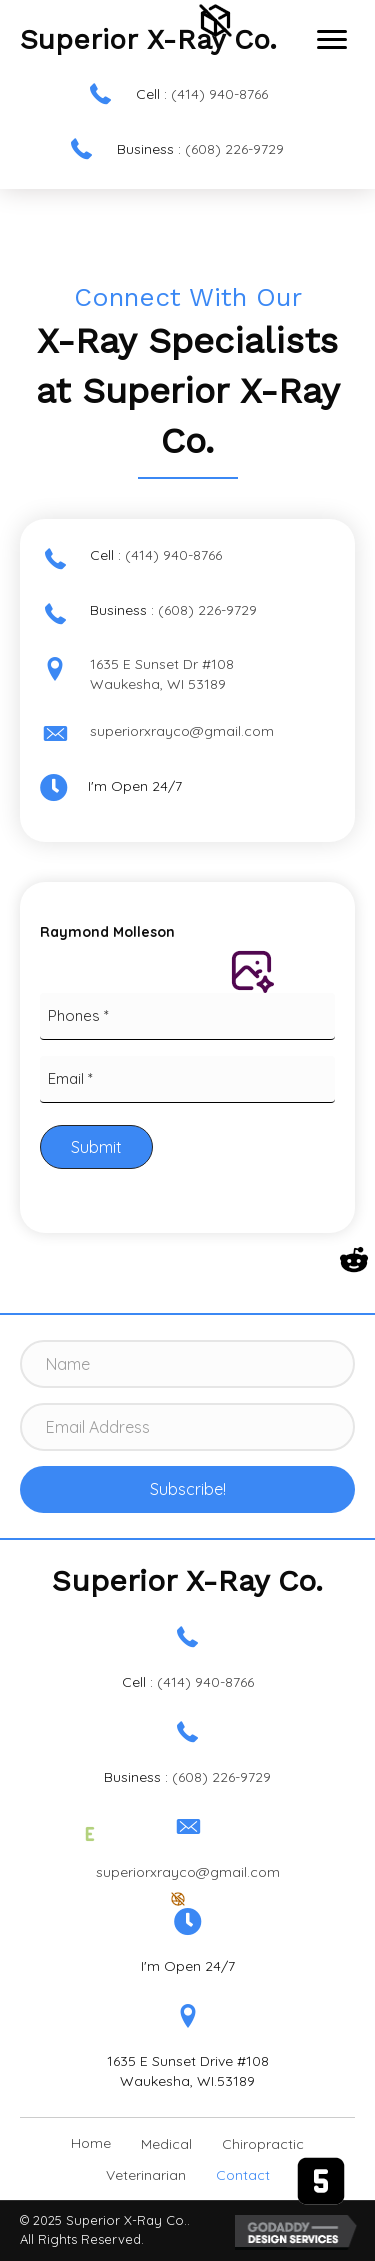 Image resolution: width=375 pixels, height=2261 pixels. Describe the element at coordinates (354, 1261) in the screenshot. I see `open the reddit app` at that location.